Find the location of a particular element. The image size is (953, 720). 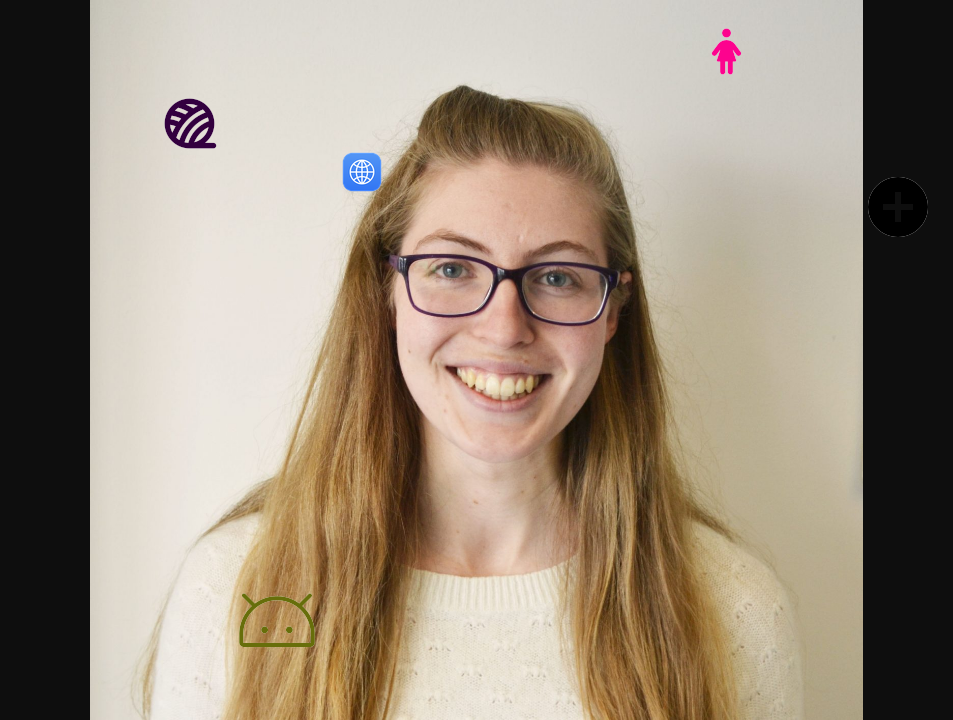

android device or platform indicator is located at coordinates (277, 623).